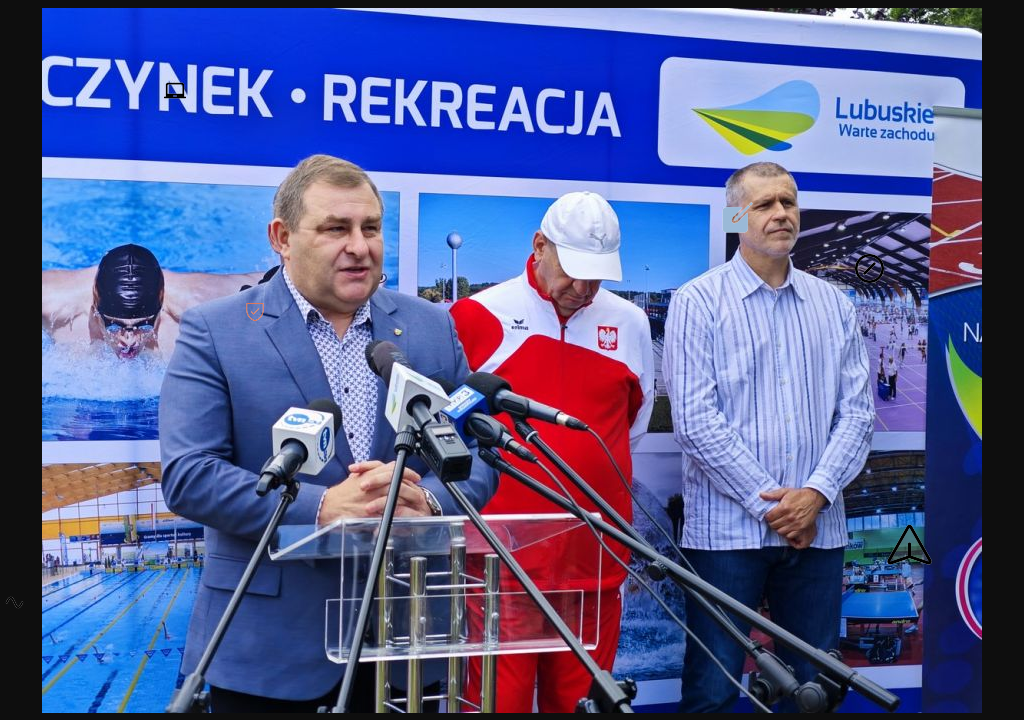 This screenshot has width=1024, height=720. What do you see at coordinates (869, 268) in the screenshot?
I see `skip this item or step` at bounding box center [869, 268].